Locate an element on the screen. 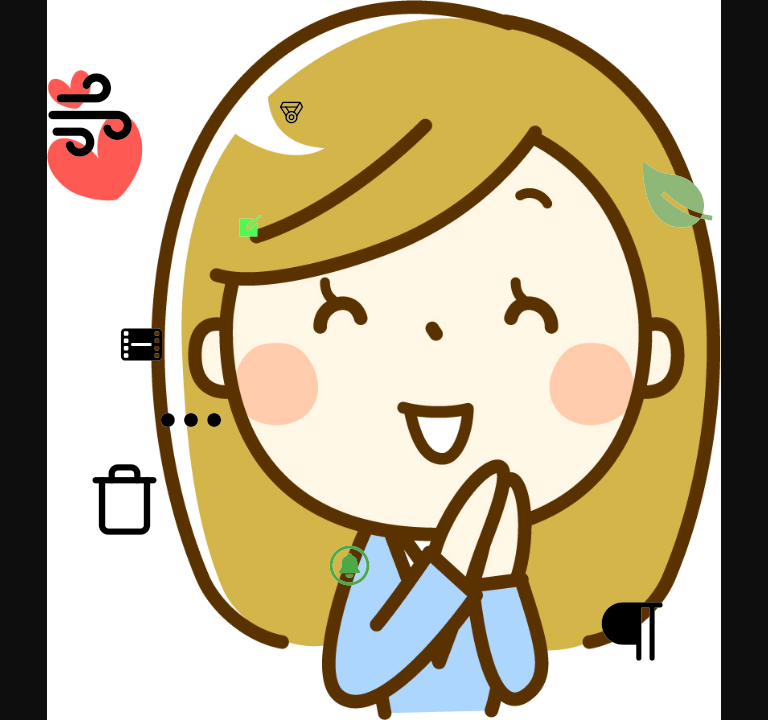  create or compose new content is located at coordinates (250, 226).